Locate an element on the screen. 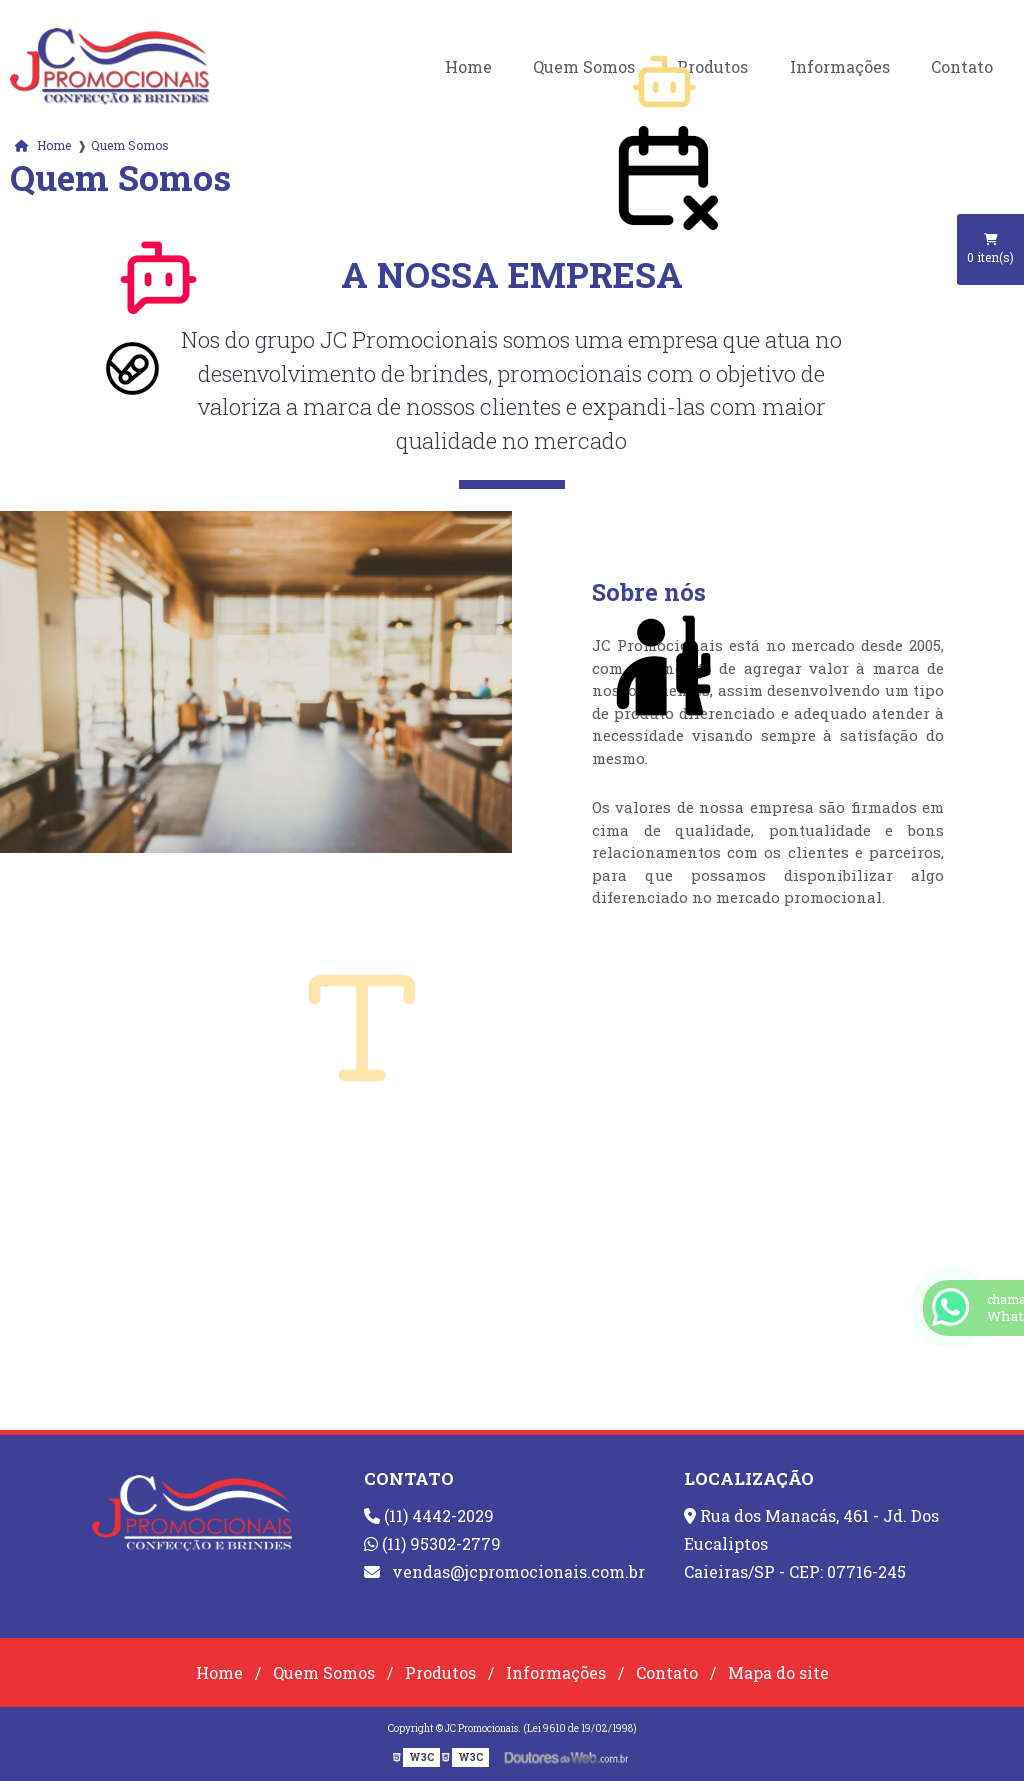 The image size is (1024, 1781). remove an event from your calendar is located at coordinates (663, 175).